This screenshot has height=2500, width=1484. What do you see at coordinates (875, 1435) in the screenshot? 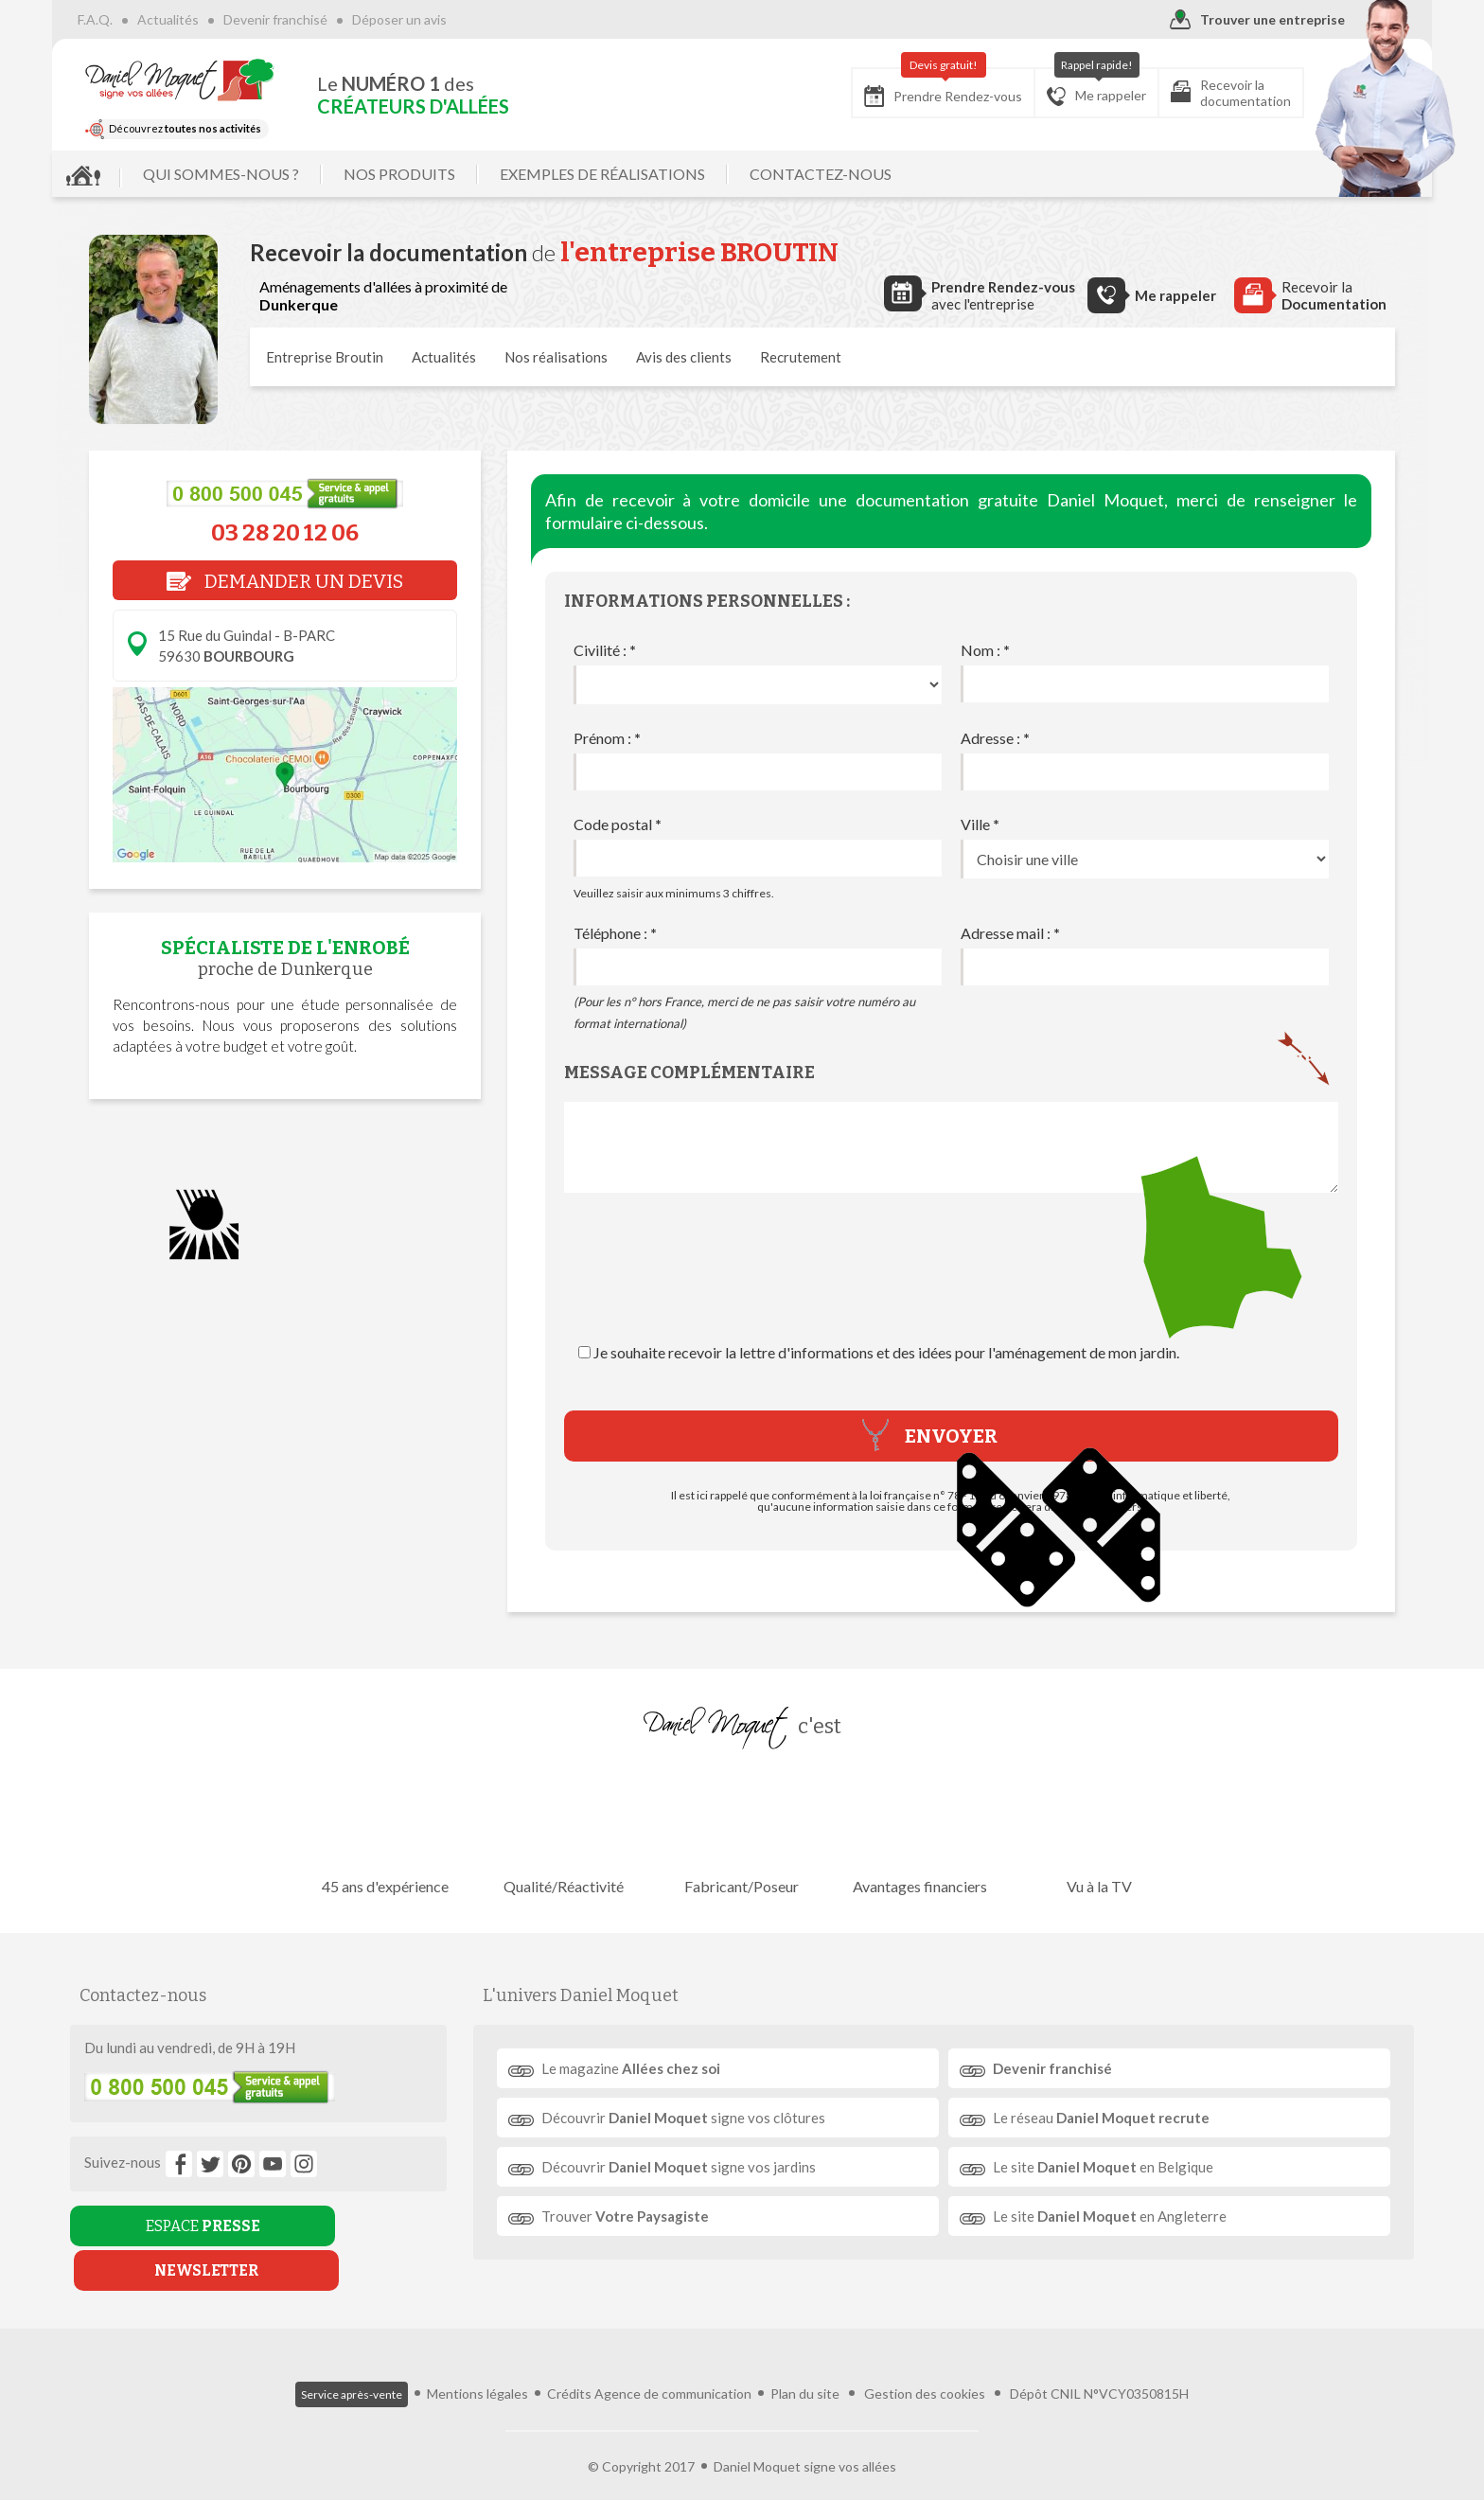
I see `decorative key item or accessory in a game inventory` at bounding box center [875, 1435].